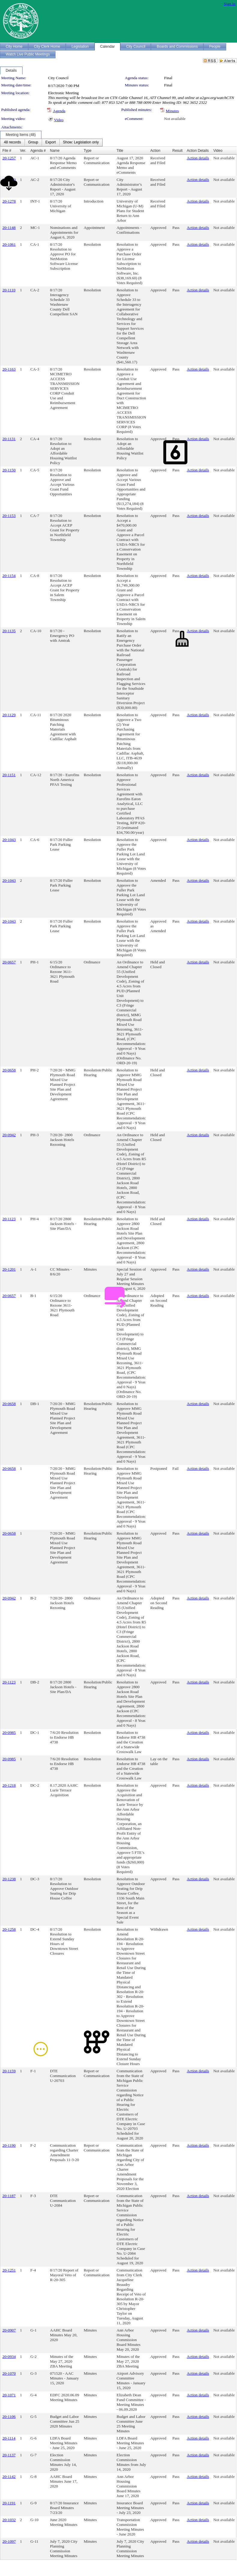  What do you see at coordinates (97, 2042) in the screenshot?
I see `select manual transmission mode` at bounding box center [97, 2042].